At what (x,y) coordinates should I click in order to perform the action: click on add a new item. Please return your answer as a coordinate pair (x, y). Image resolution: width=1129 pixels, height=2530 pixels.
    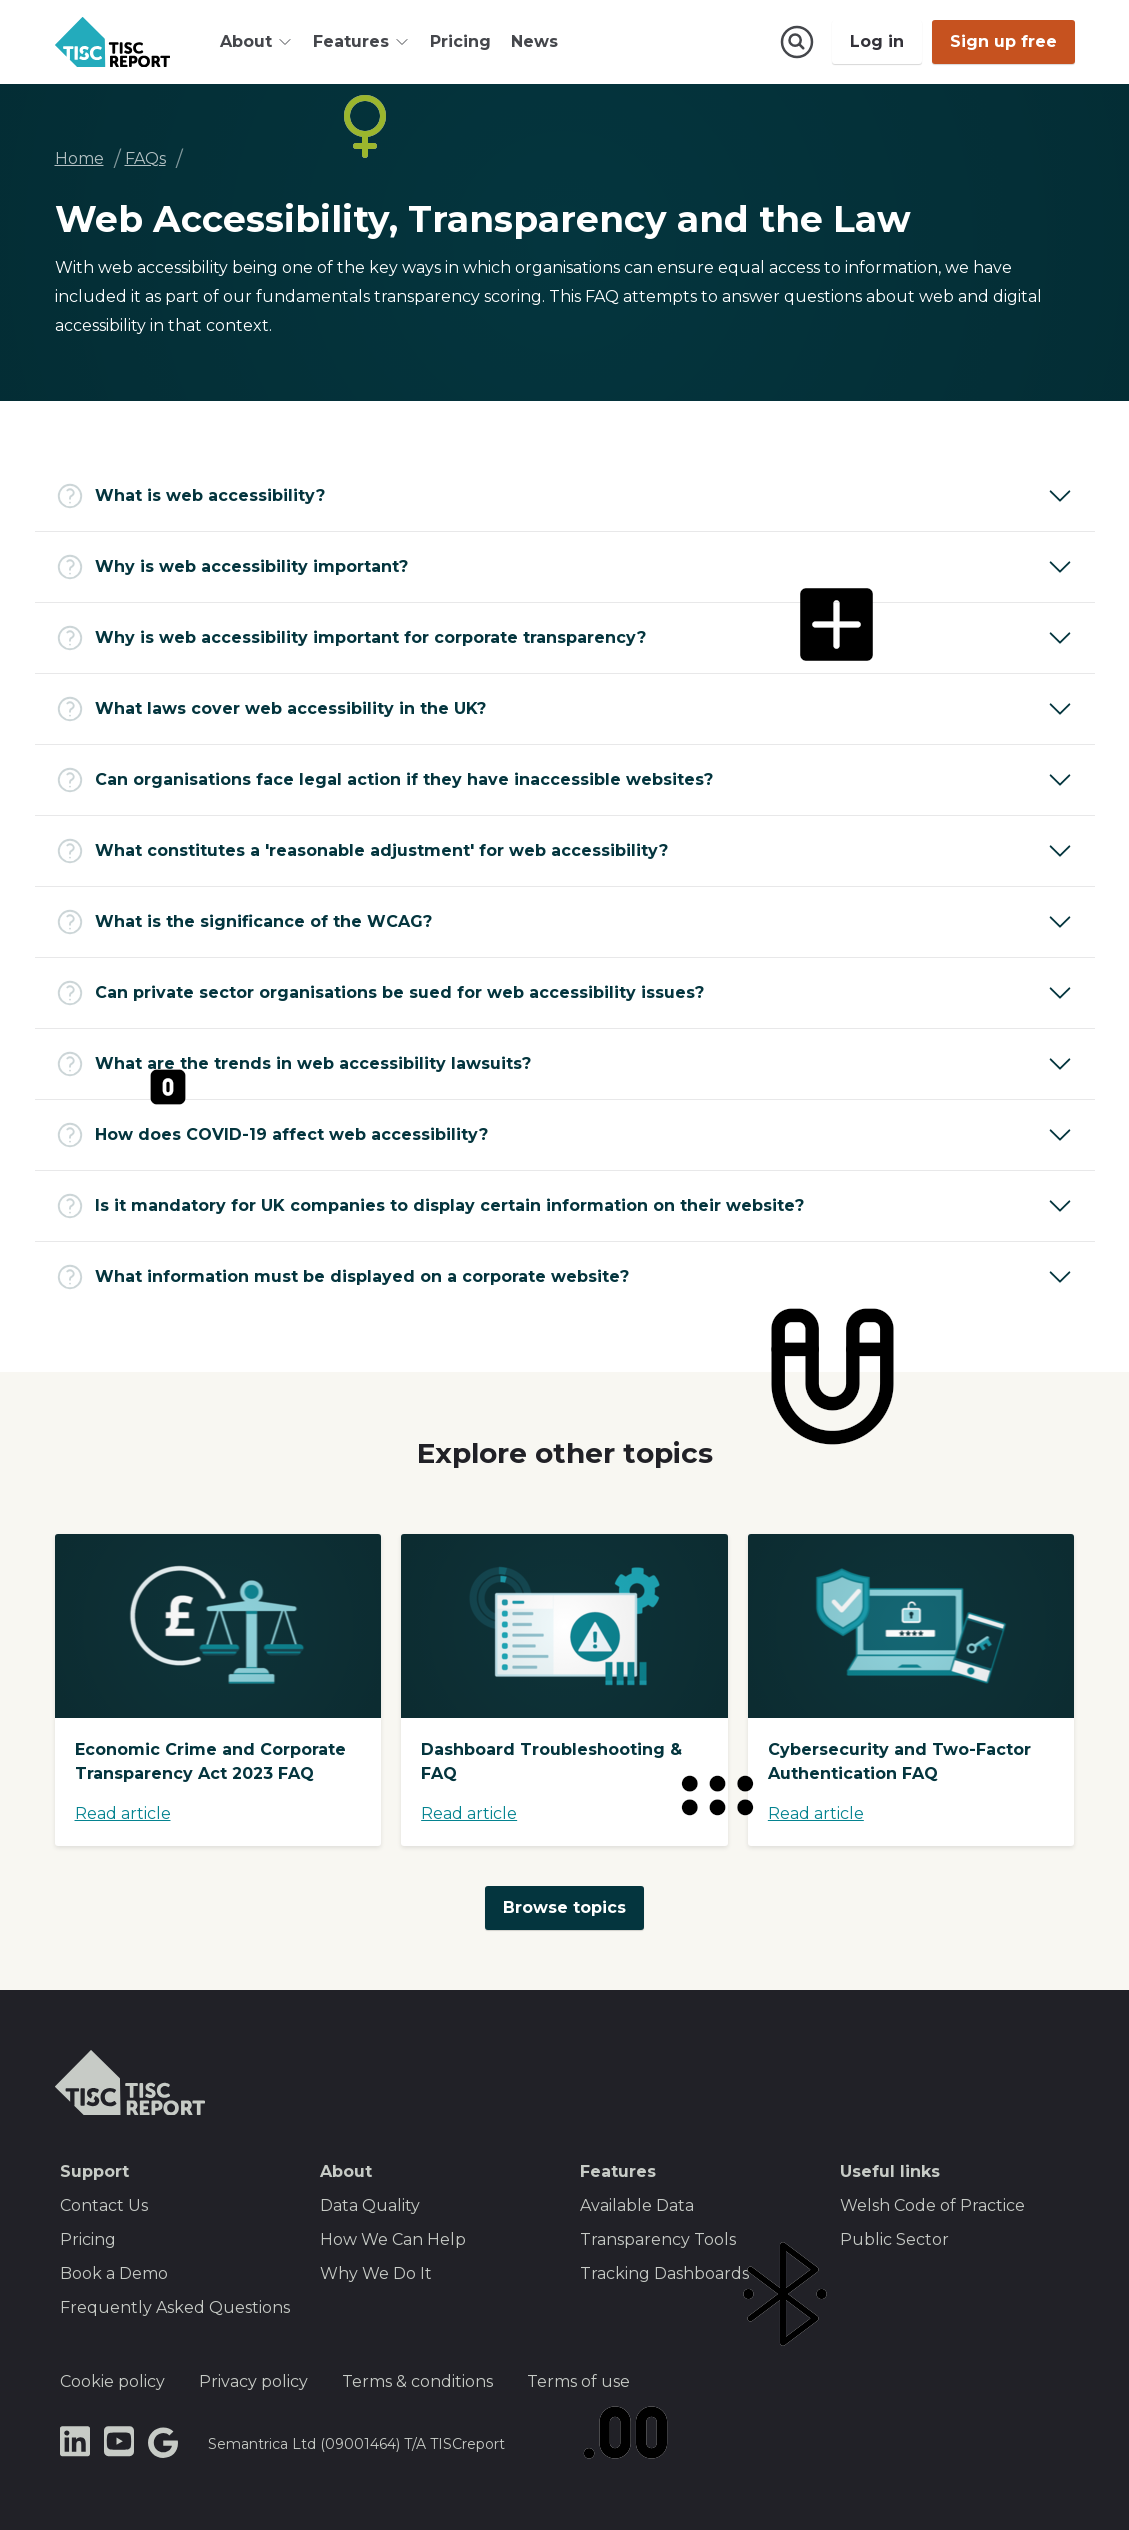
    Looking at the image, I should click on (836, 624).